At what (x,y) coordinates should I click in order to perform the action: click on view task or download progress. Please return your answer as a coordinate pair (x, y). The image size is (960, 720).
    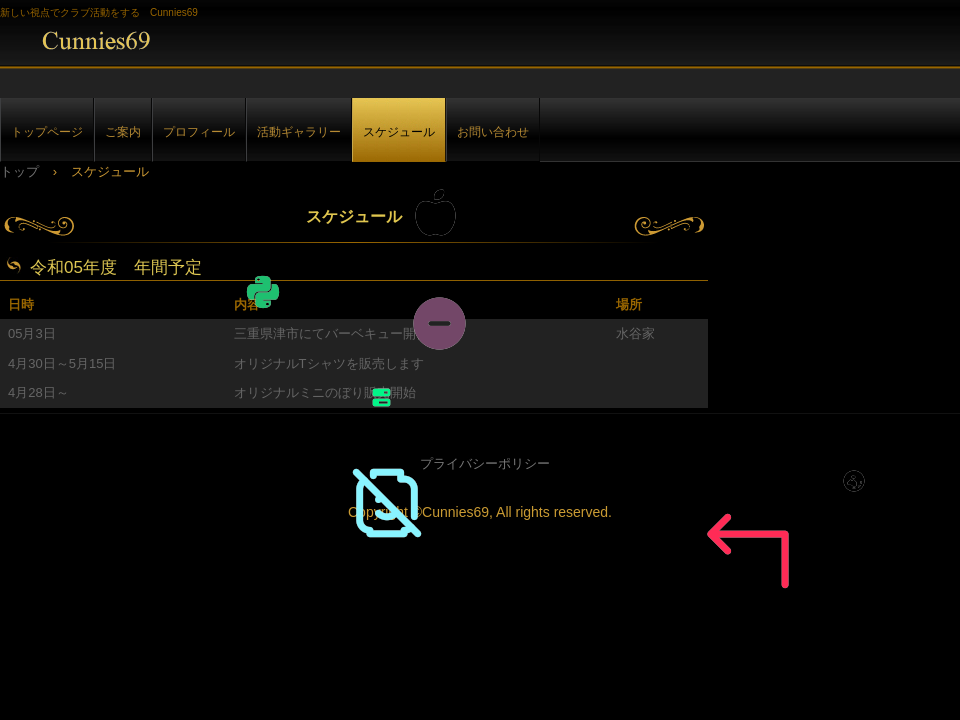
    Looking at the image, I should click on (381, 397).